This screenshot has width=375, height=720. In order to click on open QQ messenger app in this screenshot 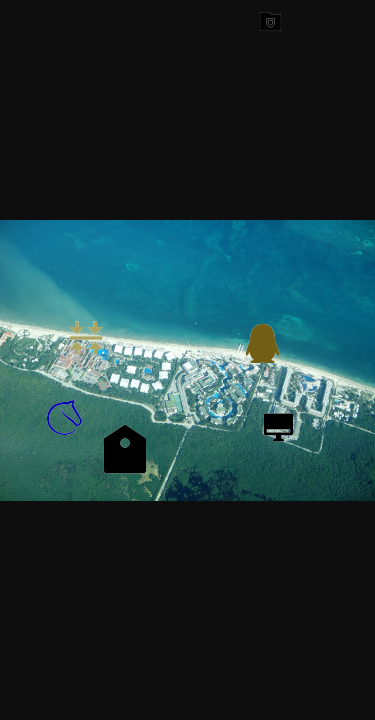, I will do `click(262, 343)`.